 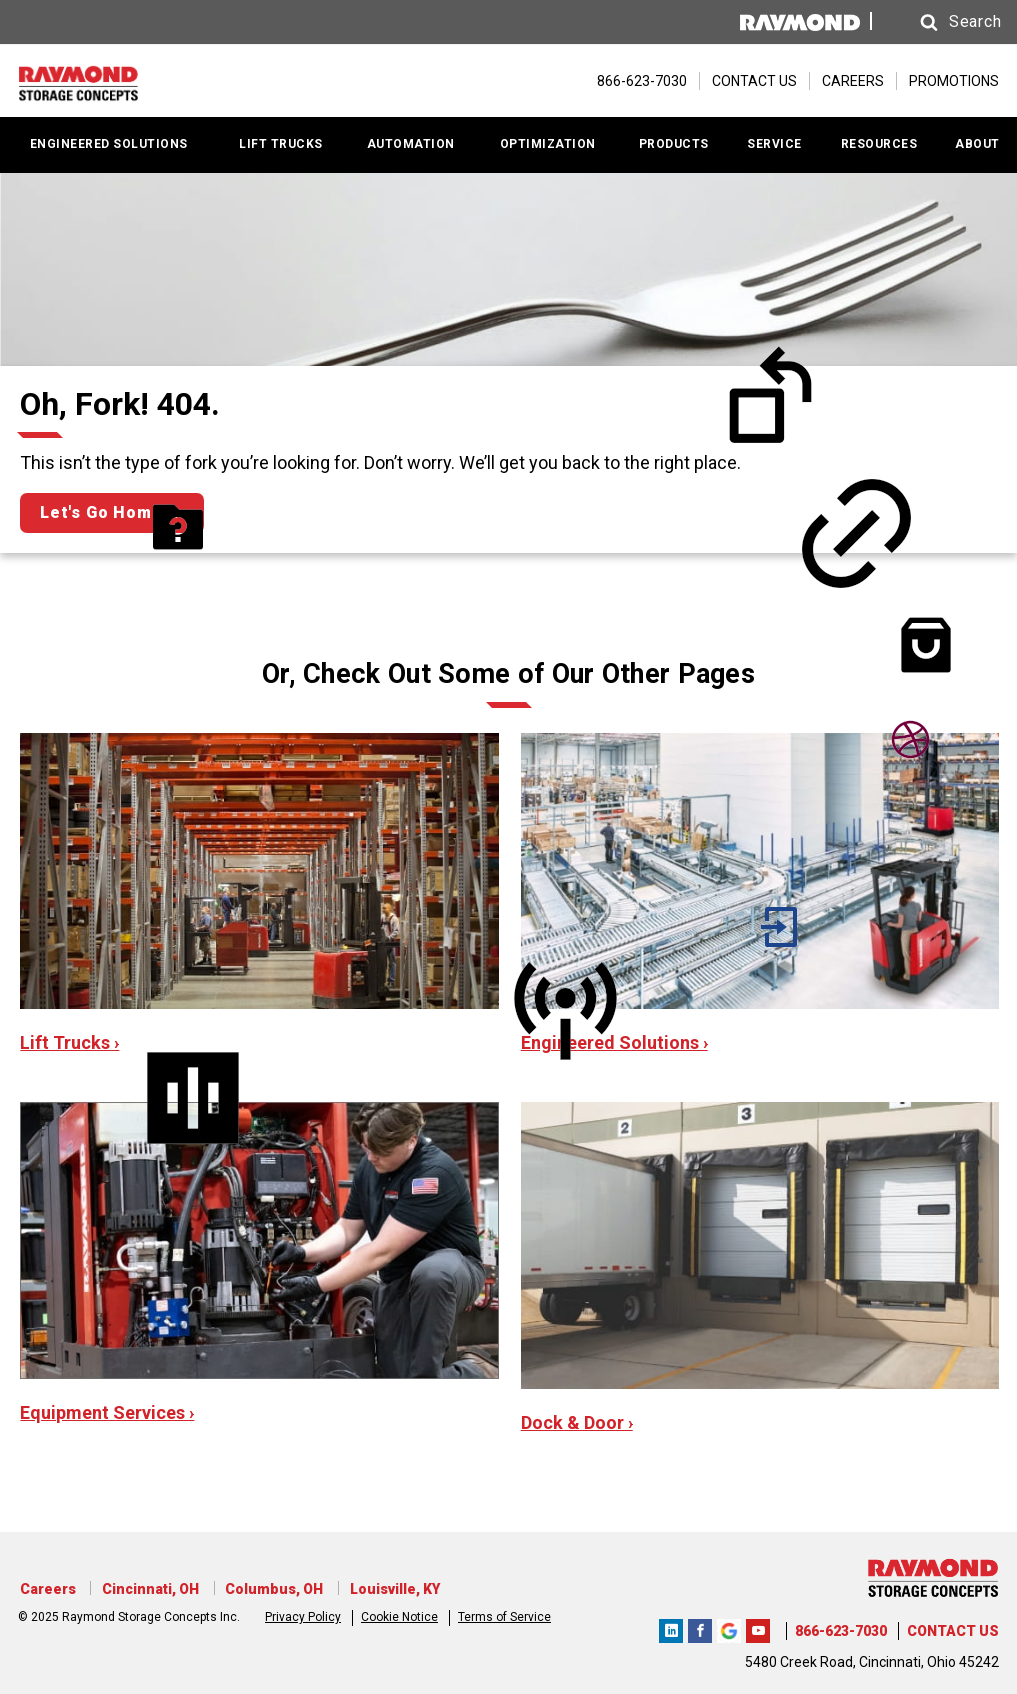 I want to click on view your shopping bag, so click(x=926, y=645).